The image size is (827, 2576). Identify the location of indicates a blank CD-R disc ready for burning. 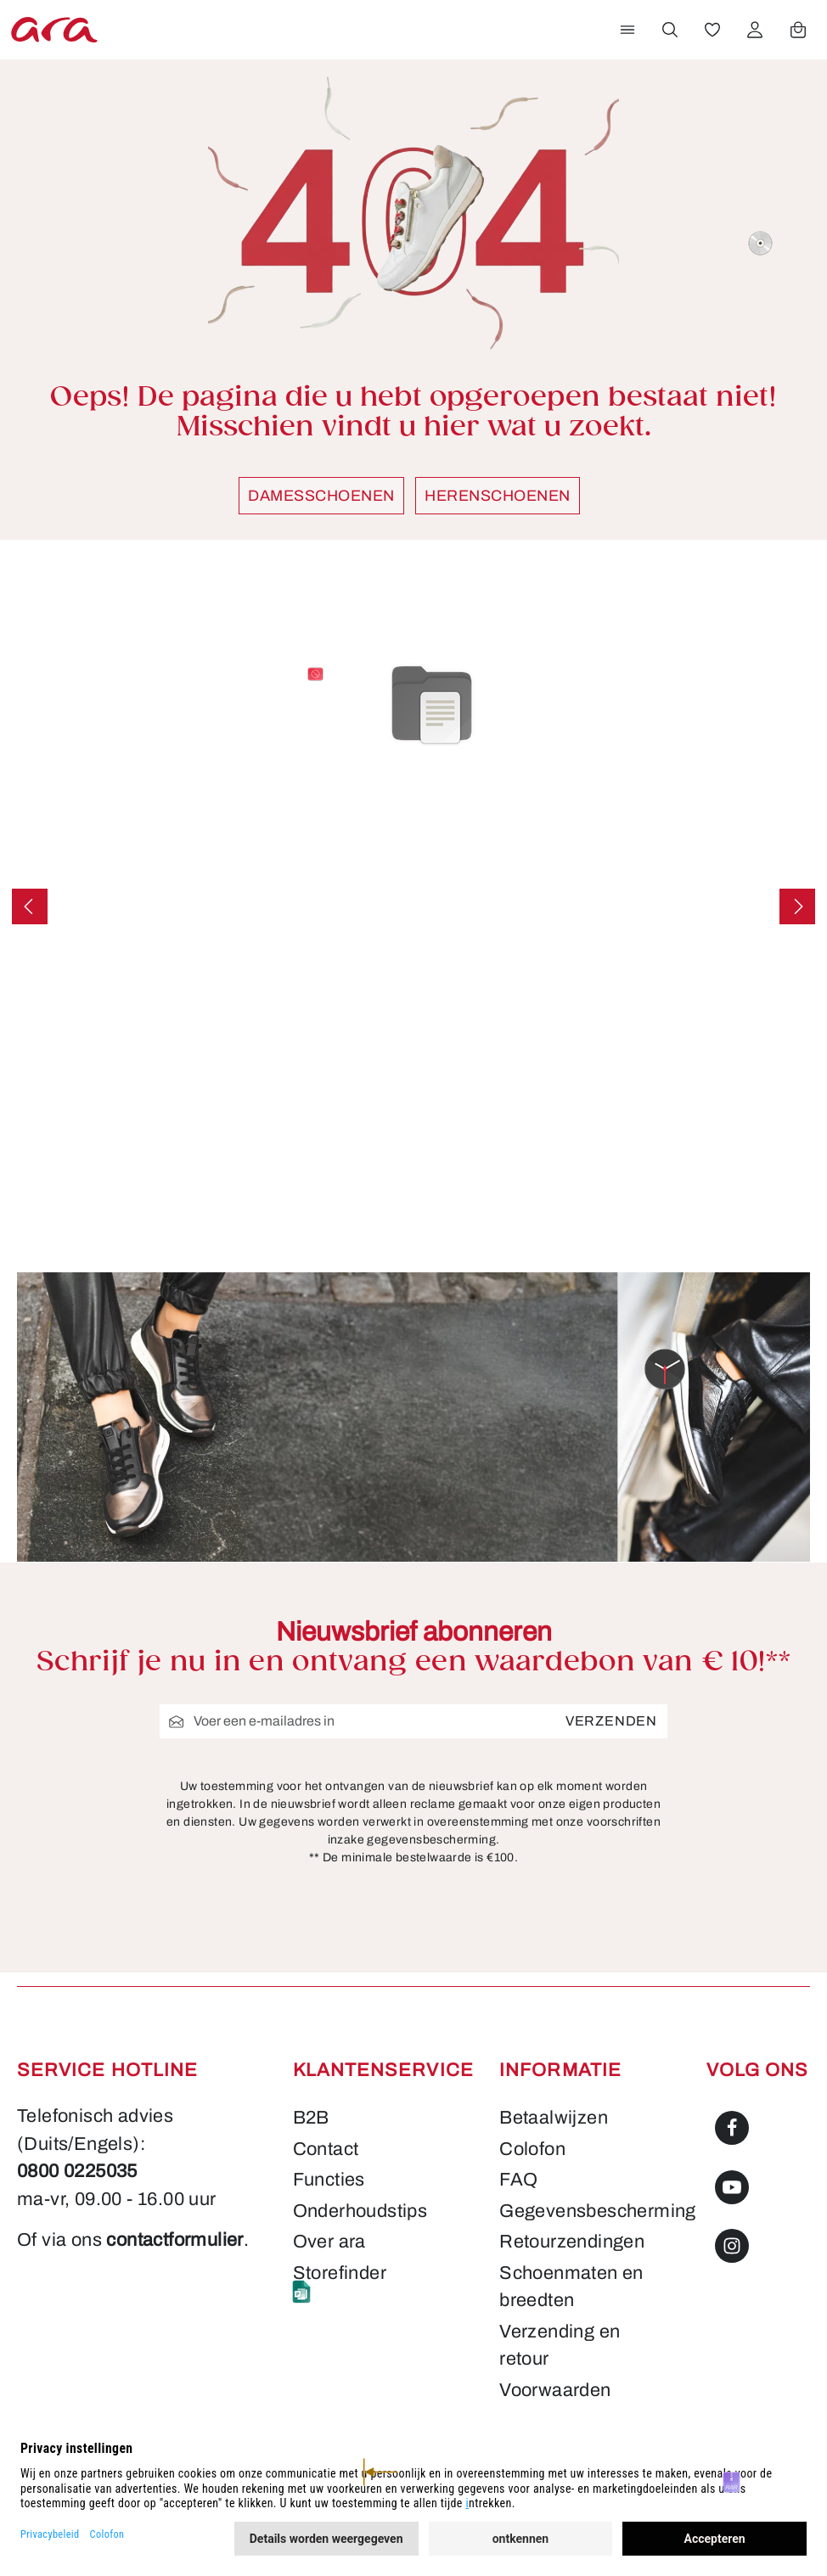
(760, 243).